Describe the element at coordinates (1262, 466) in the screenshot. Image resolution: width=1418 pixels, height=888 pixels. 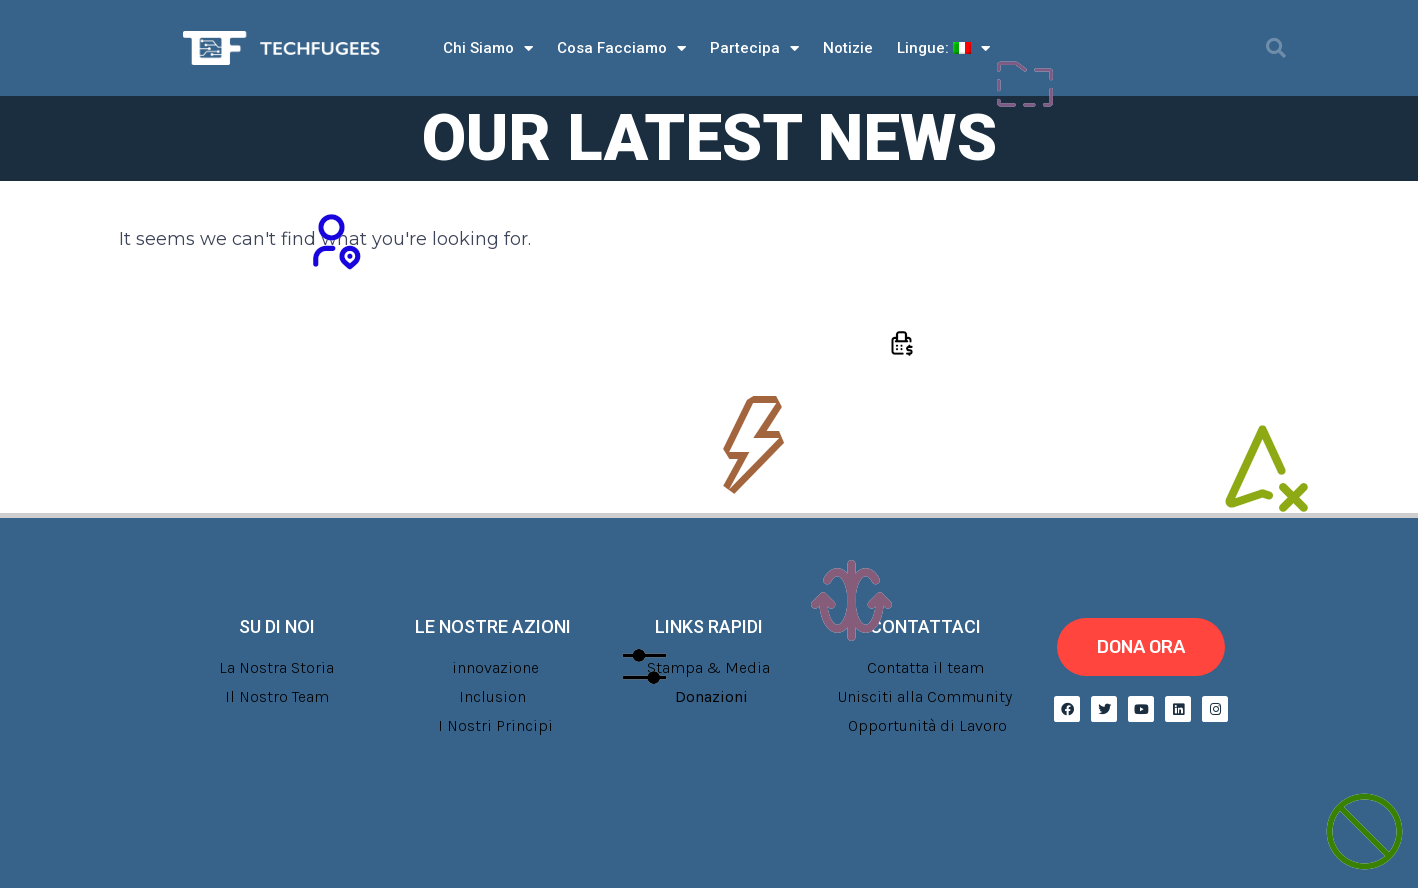
I see `disable navigation or GPS tracking` at that location.